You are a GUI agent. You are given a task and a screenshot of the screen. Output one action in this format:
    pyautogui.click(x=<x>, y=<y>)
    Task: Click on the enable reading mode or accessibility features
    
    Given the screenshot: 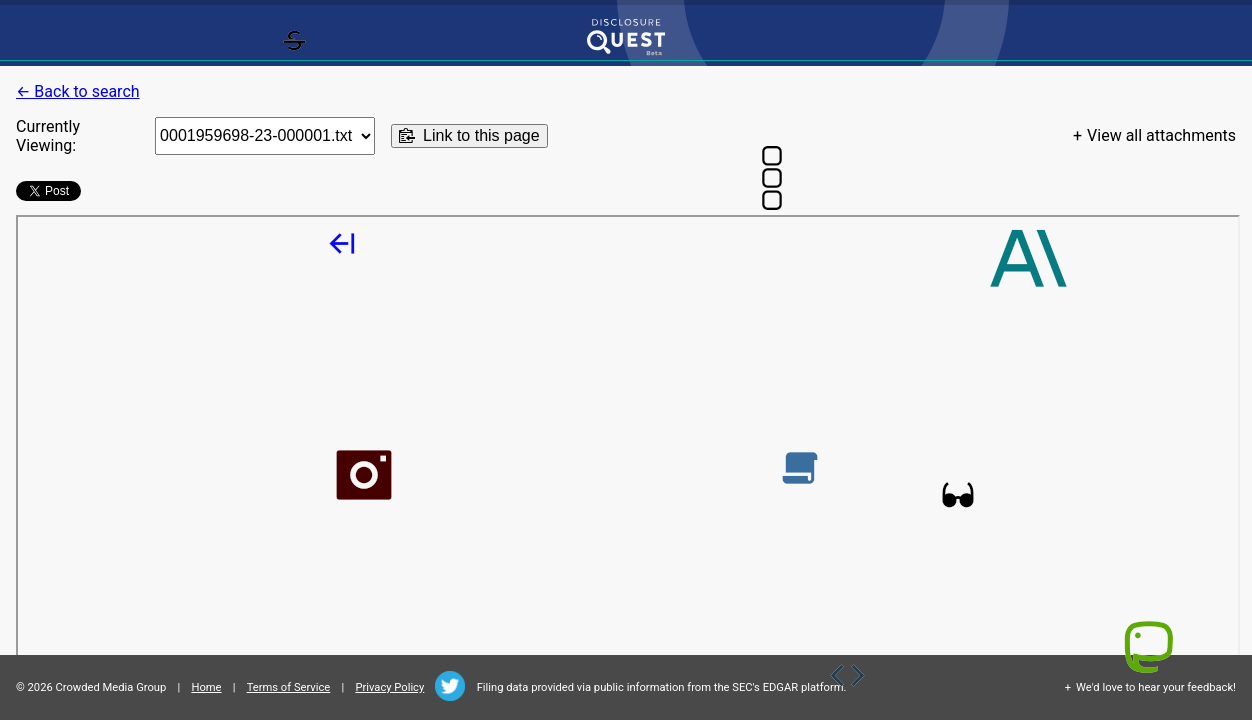 What is the action you would take?
    pyautogui.click(x=958, y=496)
    